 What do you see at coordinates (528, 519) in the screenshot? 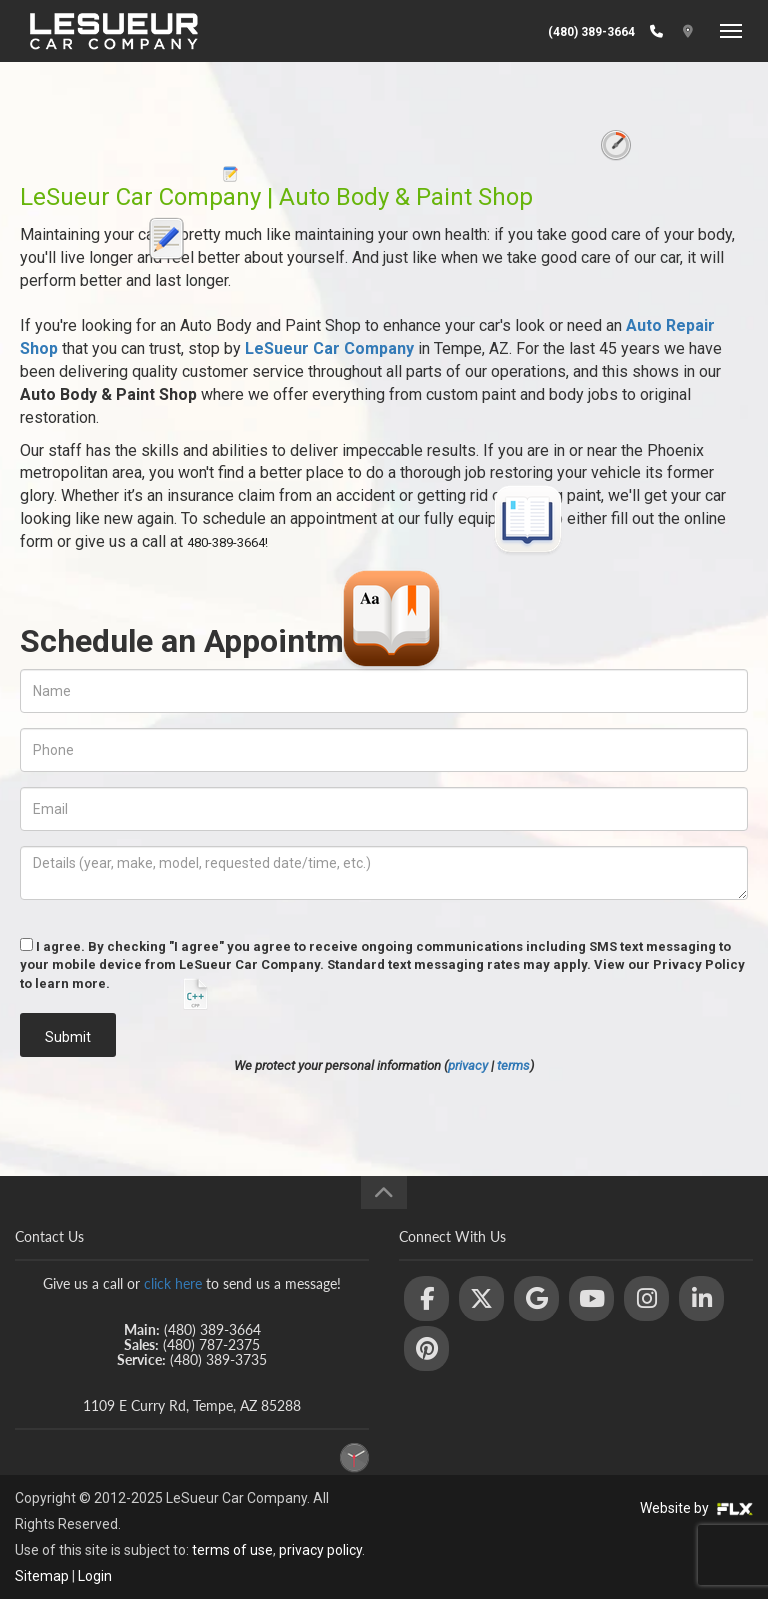
I see `open notes-up markdown note-taking app` at bounding box center [528, 519].